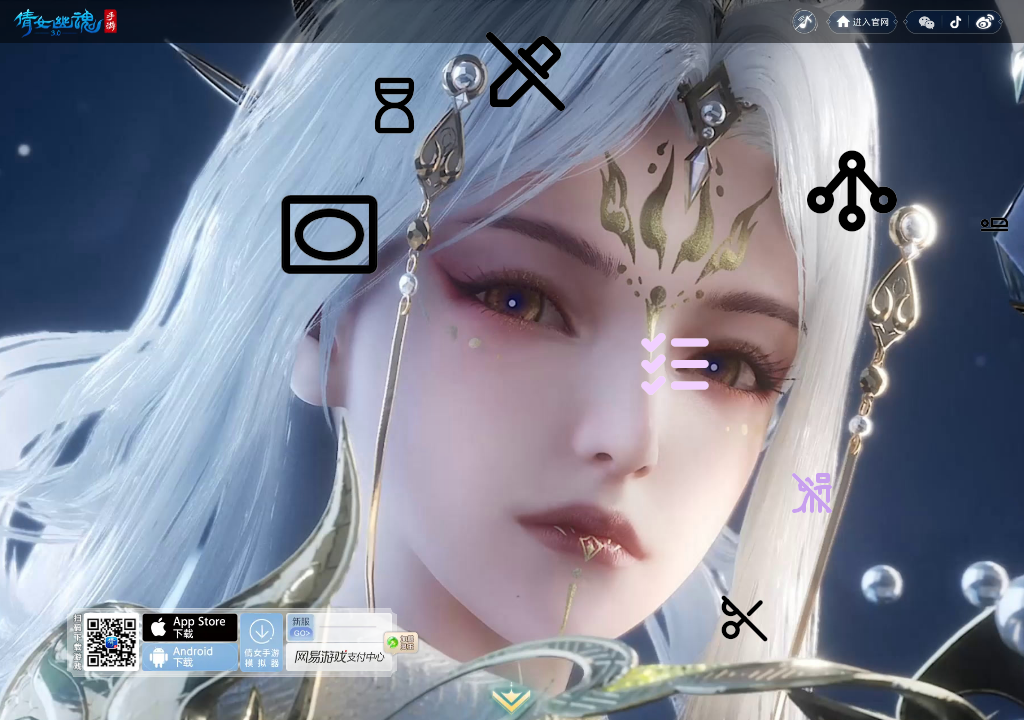 The height and width of the screenshot is (720, 1024). I want to click on color picker tool disabled, so click(525, 71).